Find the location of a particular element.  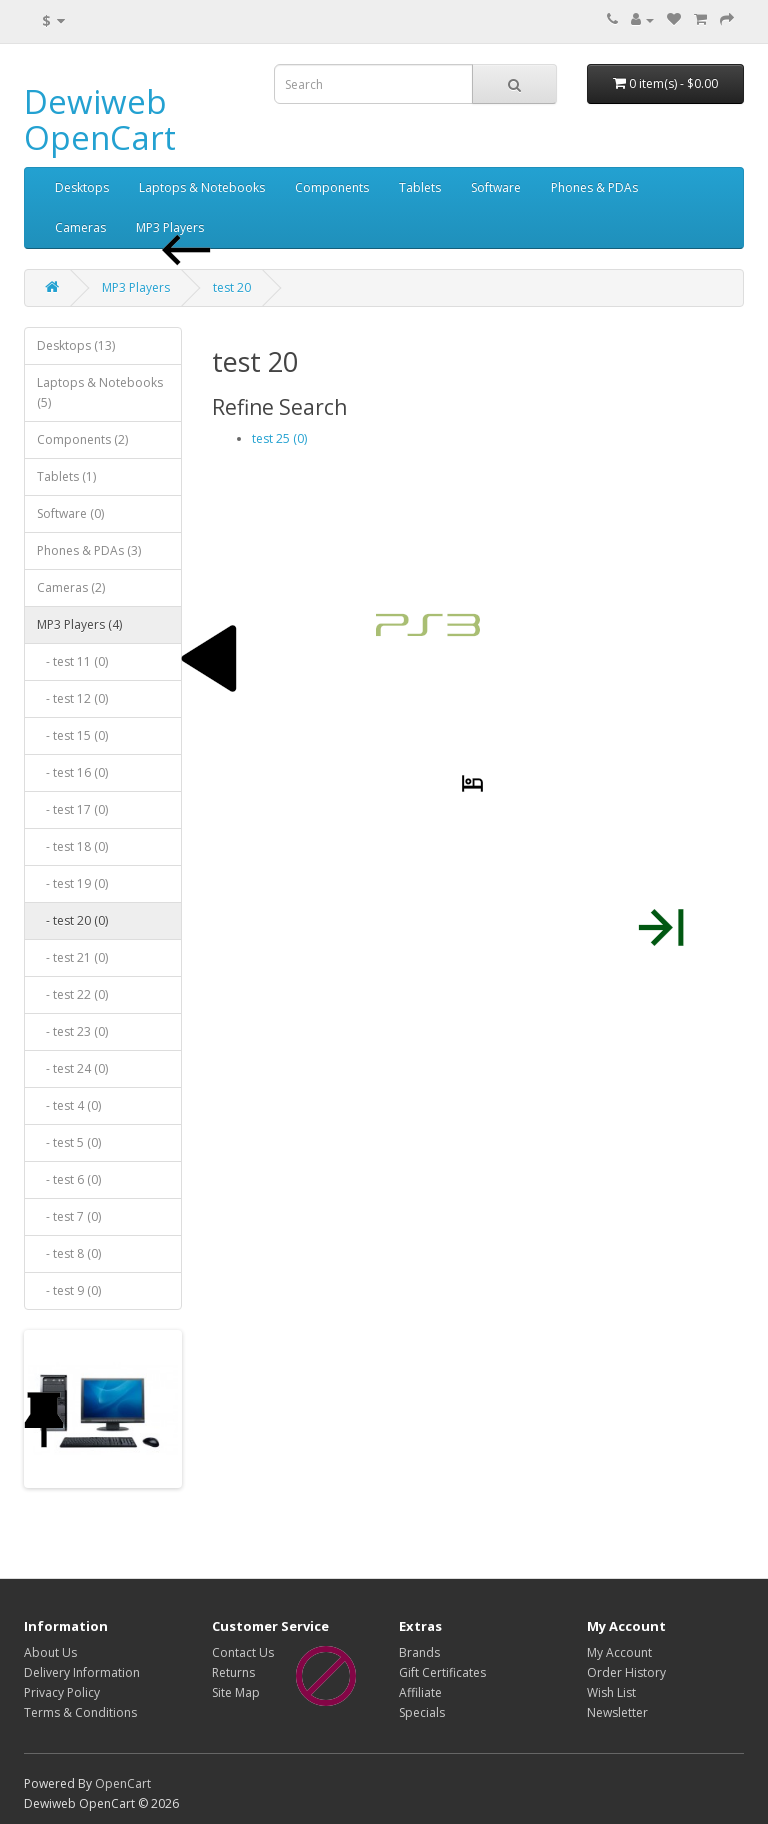

collapse panel to the right is located at coordinates (662, 927).